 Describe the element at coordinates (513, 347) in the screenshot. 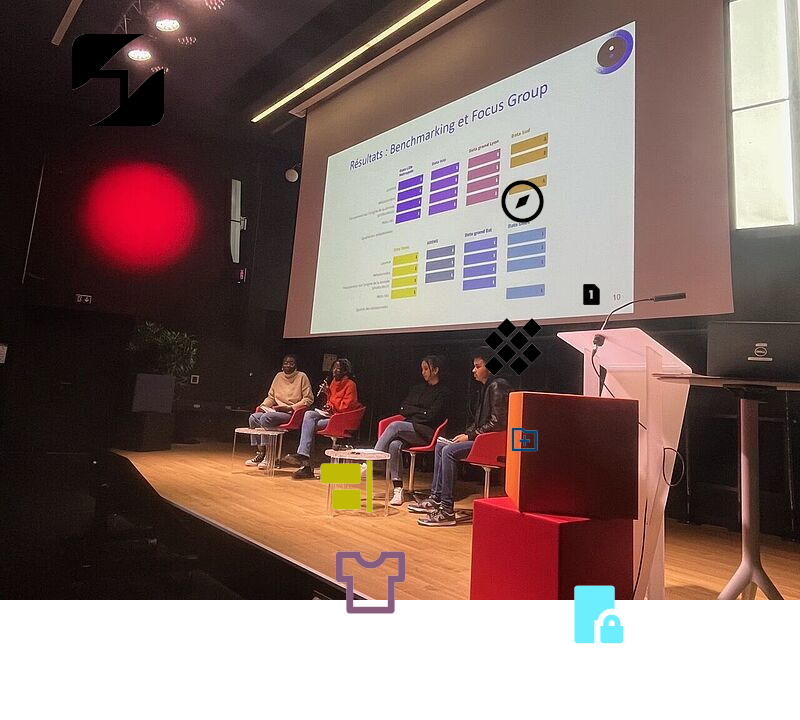

I see `mingw-w64 compiler toolchain logo` at that location.